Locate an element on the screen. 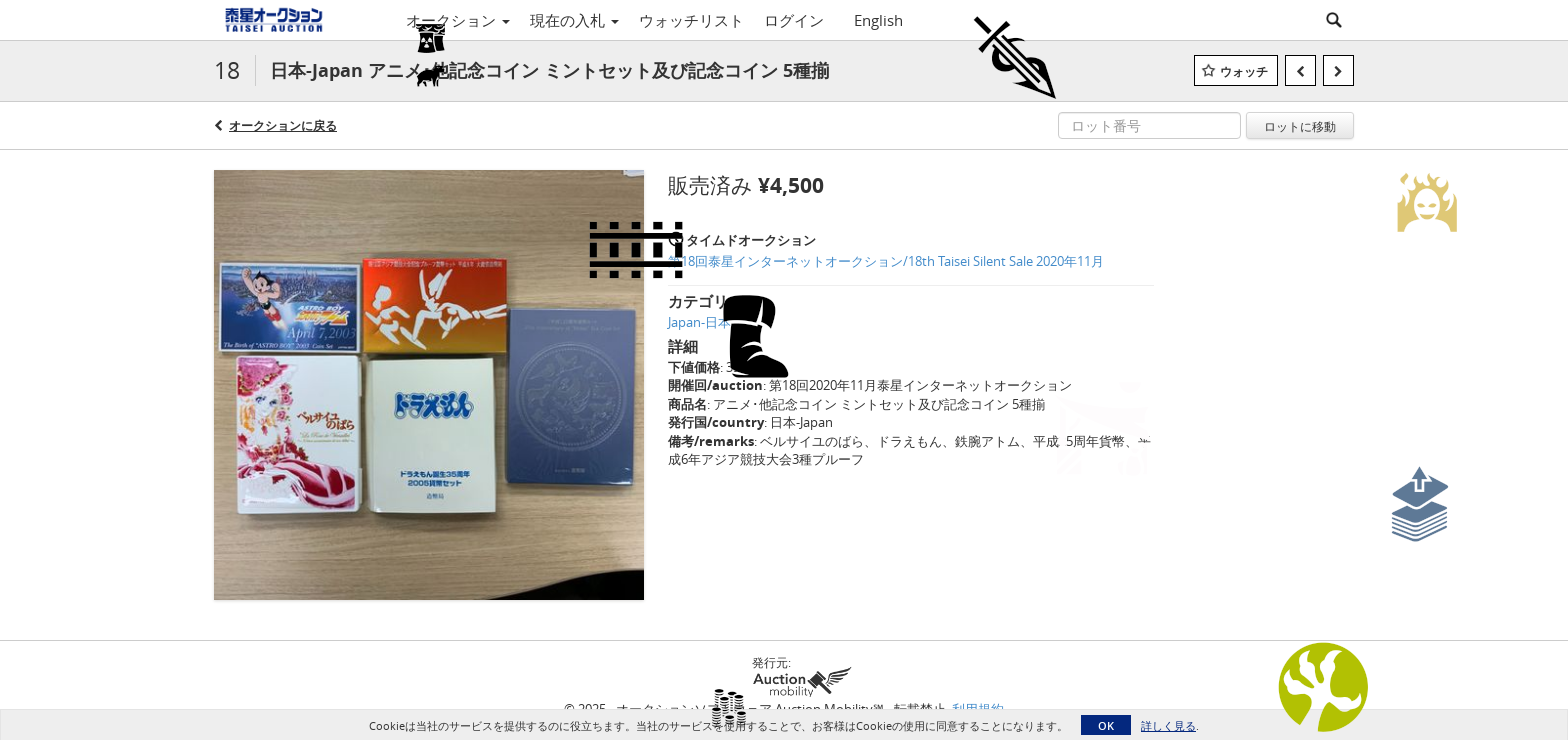 This screenshot has width=1568, height=740. activate midnight claw ability is located at coordinates (1323, 687).